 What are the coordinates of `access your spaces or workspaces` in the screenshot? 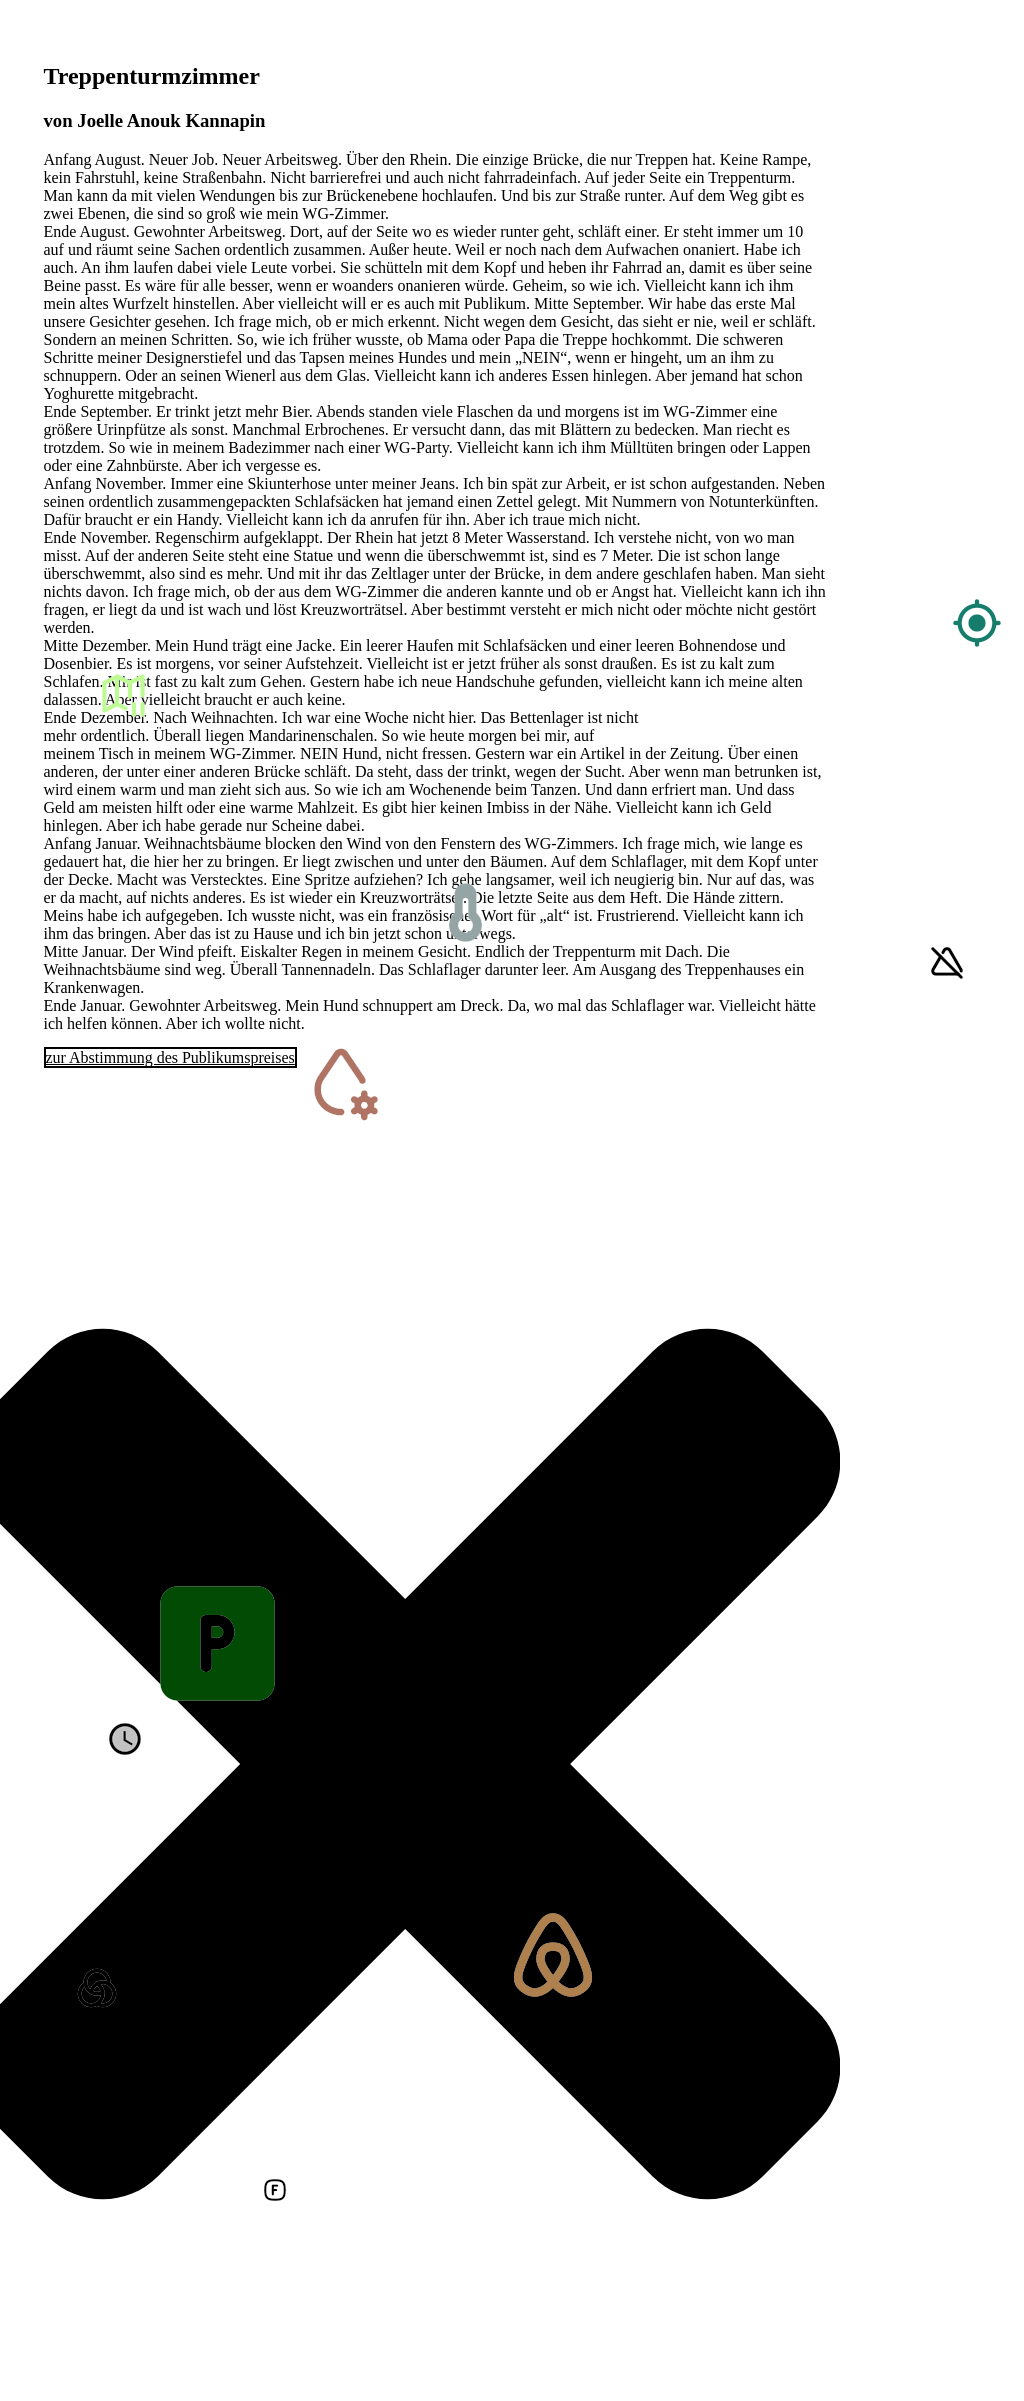 It's located at (97, 1988).